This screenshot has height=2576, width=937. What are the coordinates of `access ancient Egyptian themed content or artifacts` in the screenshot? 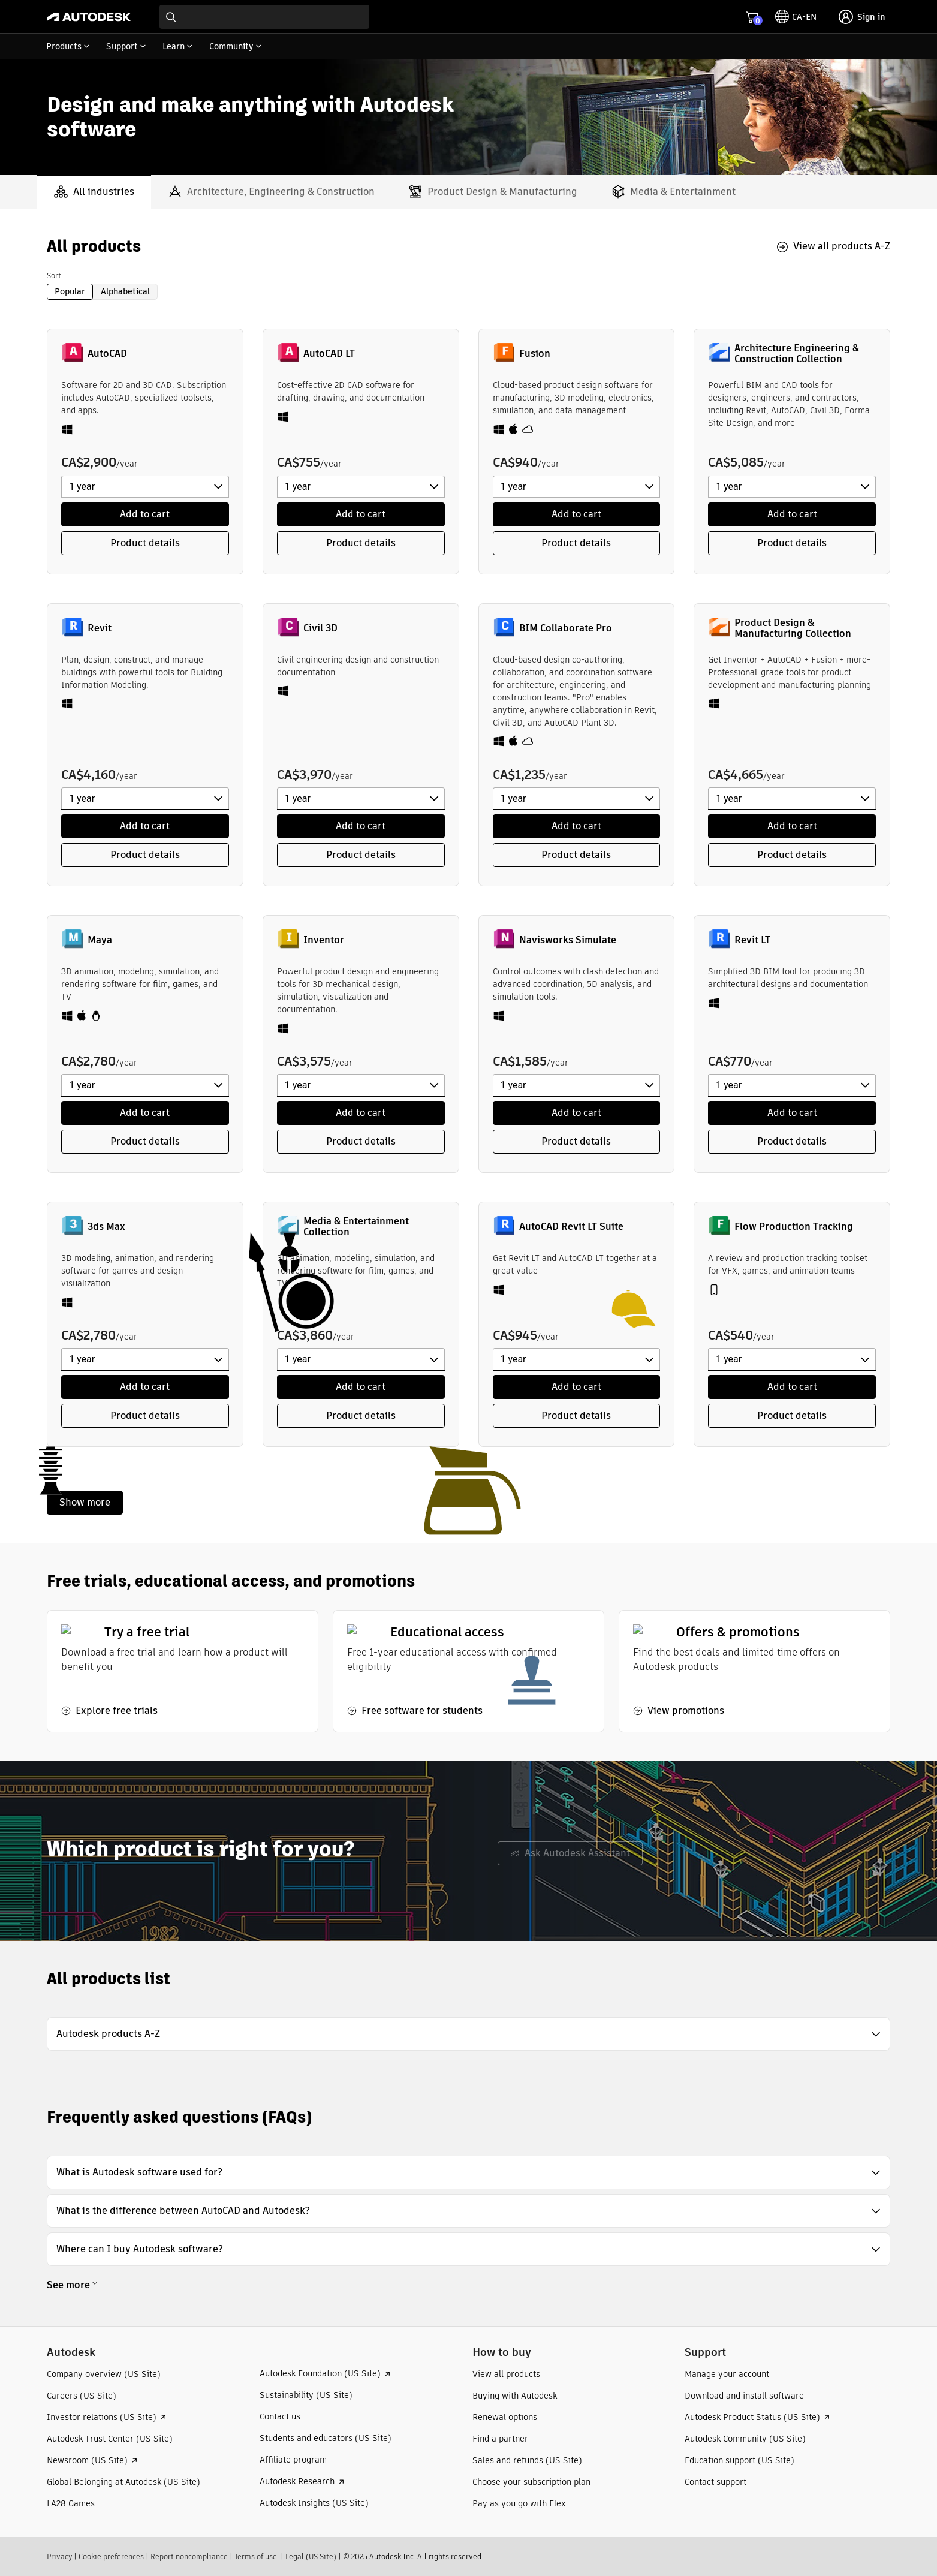 It's located at (50, 1470).